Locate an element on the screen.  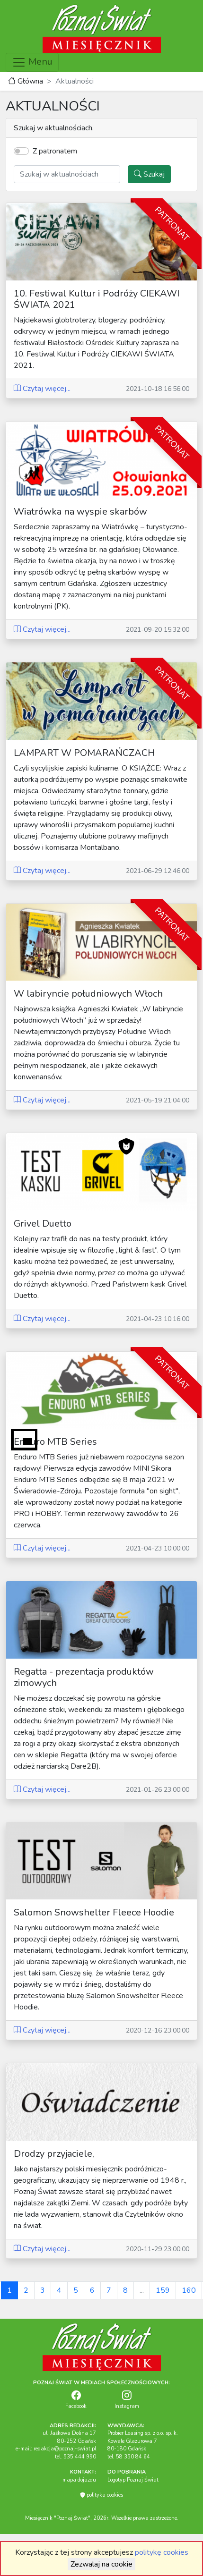
enable picture-in-picture mode is located at coordinates (24, 1440).